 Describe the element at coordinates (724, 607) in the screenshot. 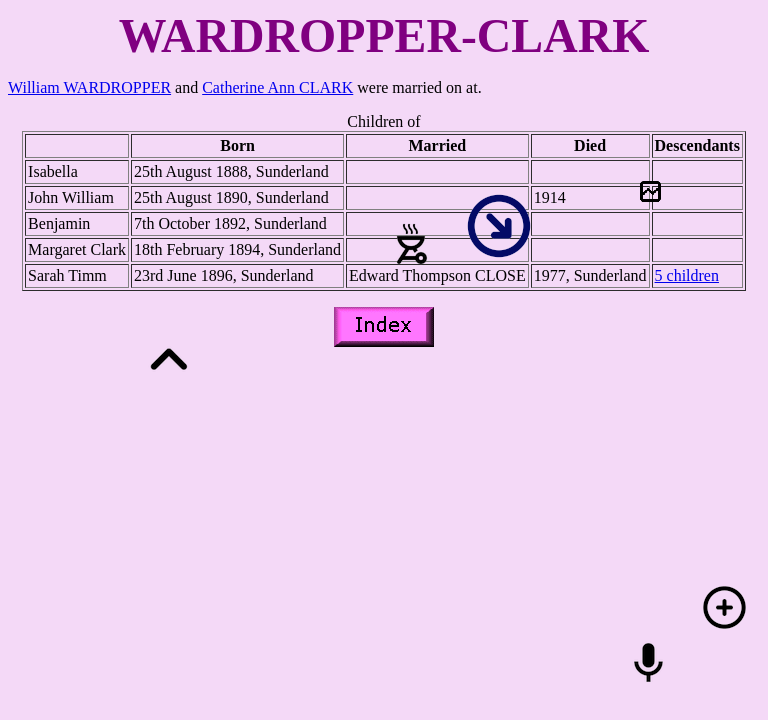

I see `add a new item` at that location.